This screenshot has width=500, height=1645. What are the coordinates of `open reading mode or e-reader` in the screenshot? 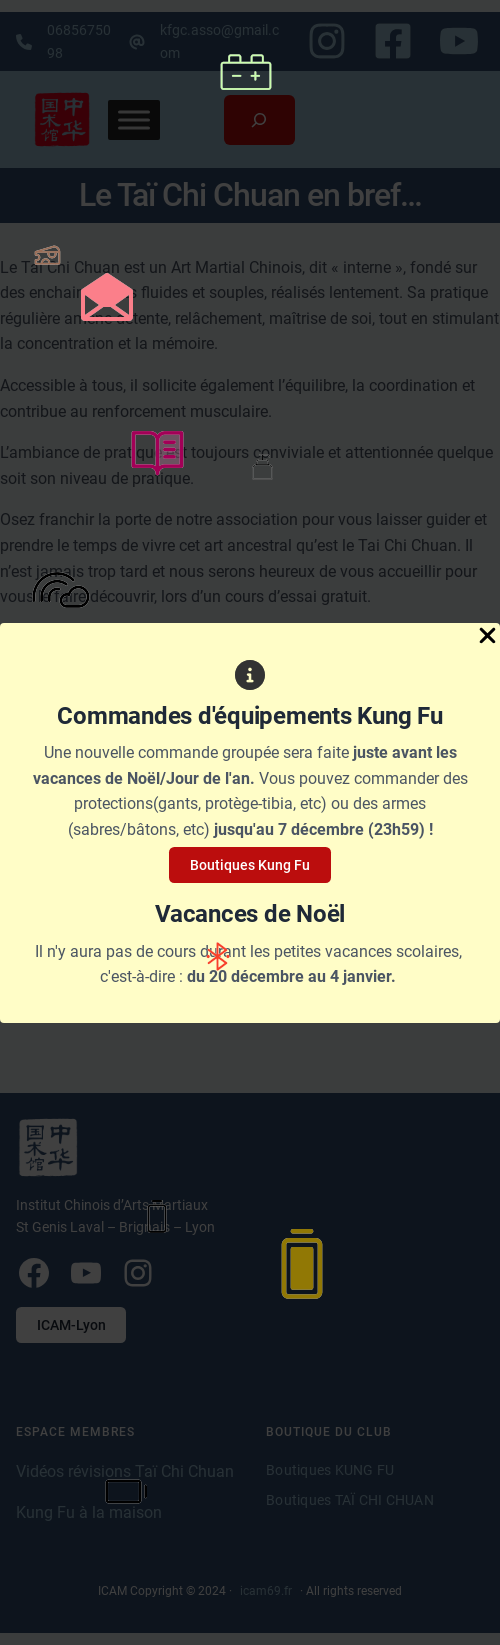 It's located at (157, 449).